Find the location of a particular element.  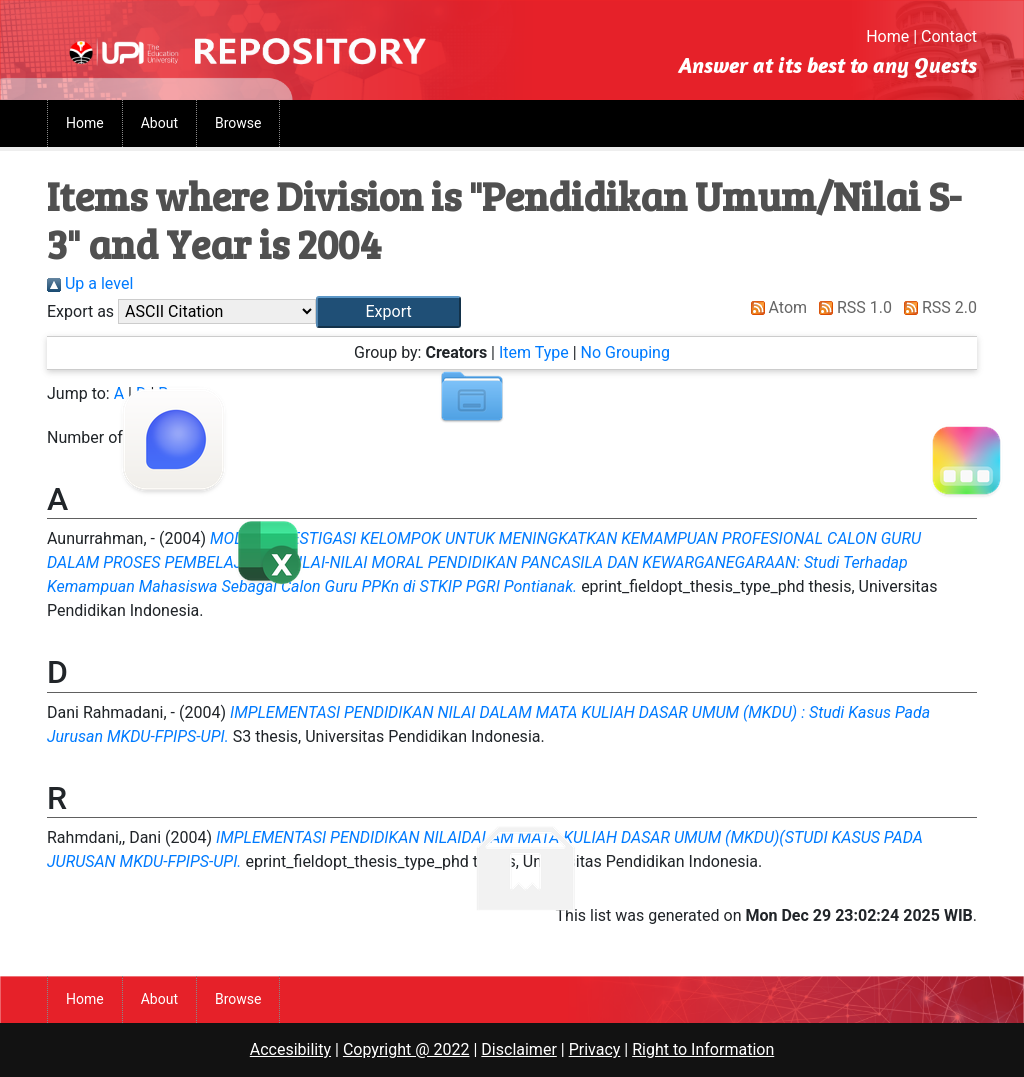

open desktop folder is located at coordinates (472, 396).